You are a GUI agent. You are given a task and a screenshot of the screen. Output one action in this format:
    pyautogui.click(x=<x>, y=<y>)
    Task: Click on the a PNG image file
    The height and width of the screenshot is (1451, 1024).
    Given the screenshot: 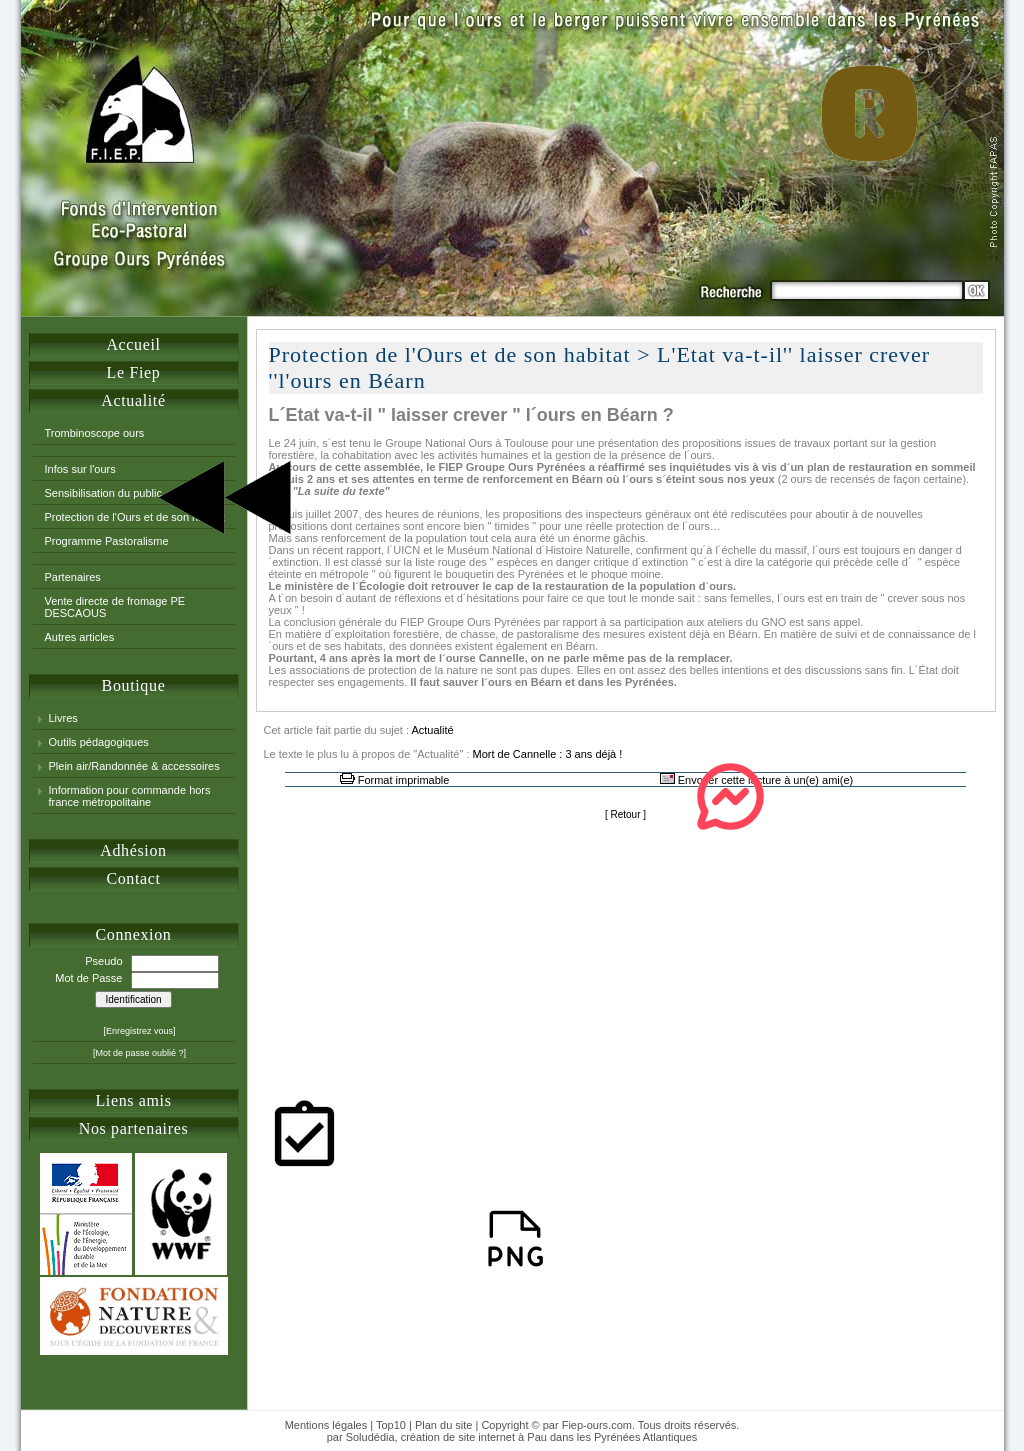 What is the action you would take?
    pyautogui.click(x=515, y=1241)
    